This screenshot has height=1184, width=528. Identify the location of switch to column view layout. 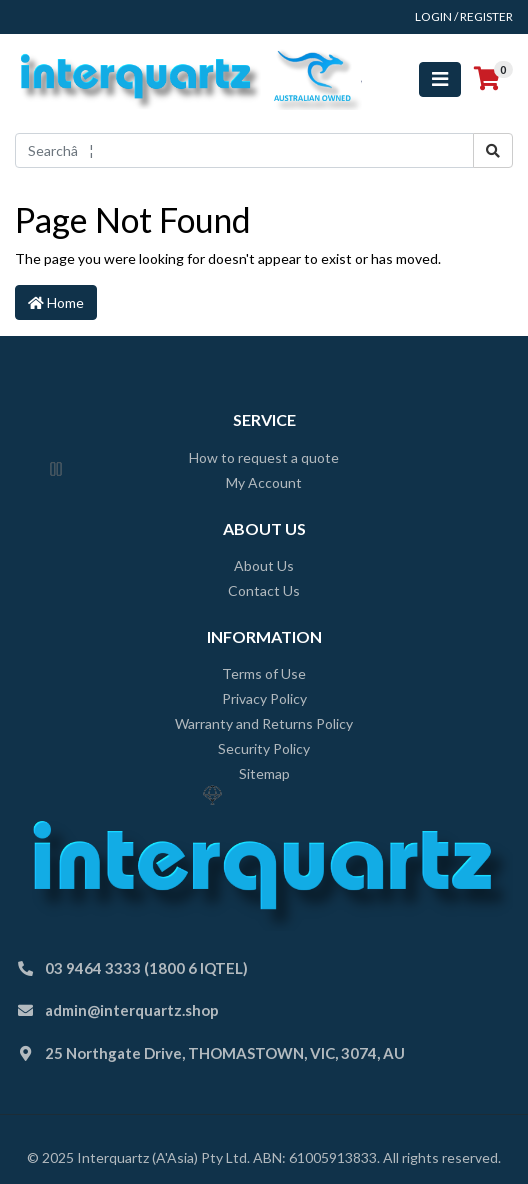
(56, 469).